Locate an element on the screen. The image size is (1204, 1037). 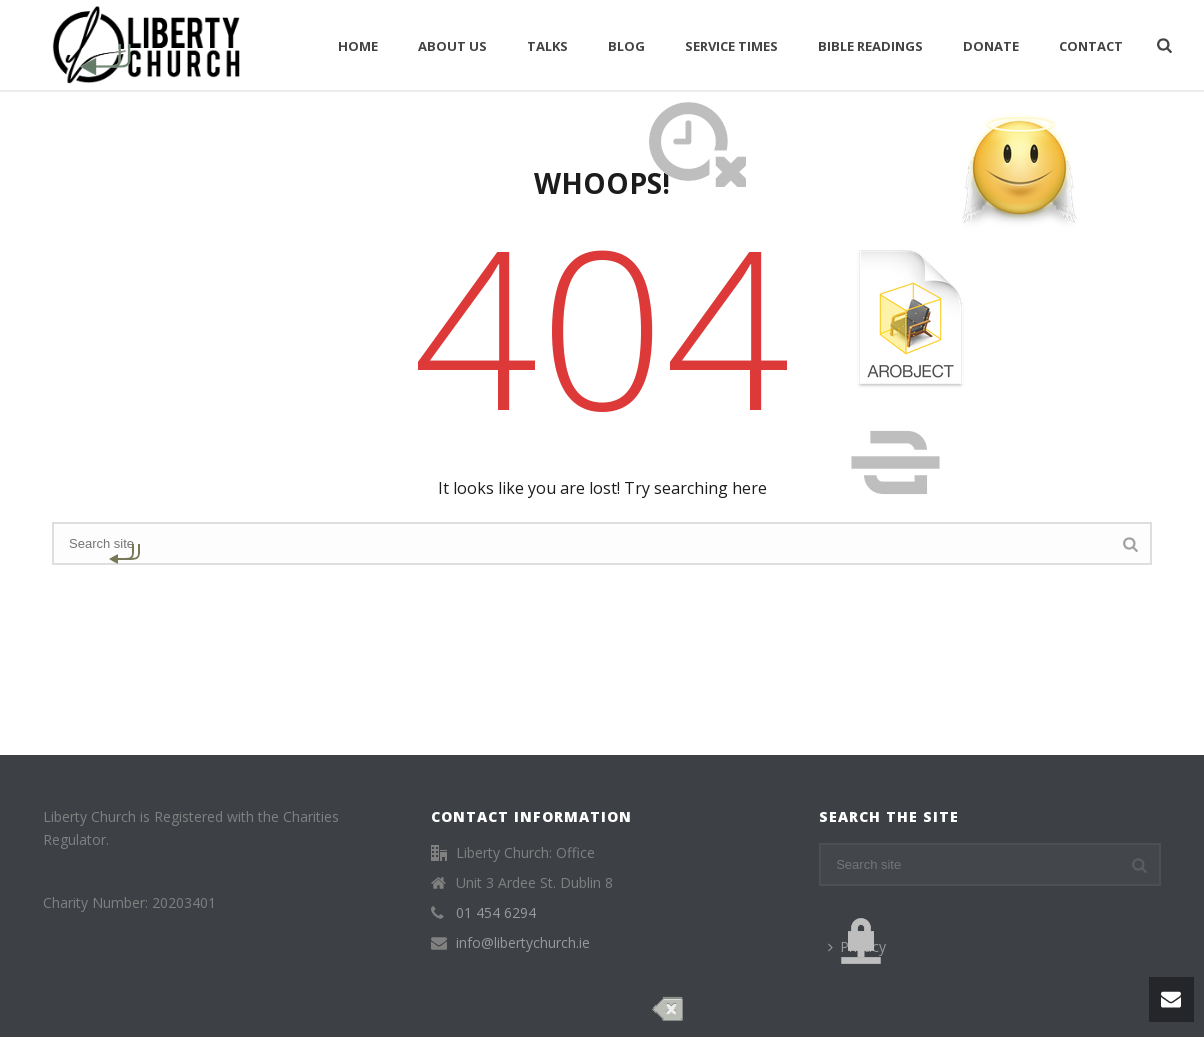
indicates a missed appointment or event is located at coordinates (697, 138).